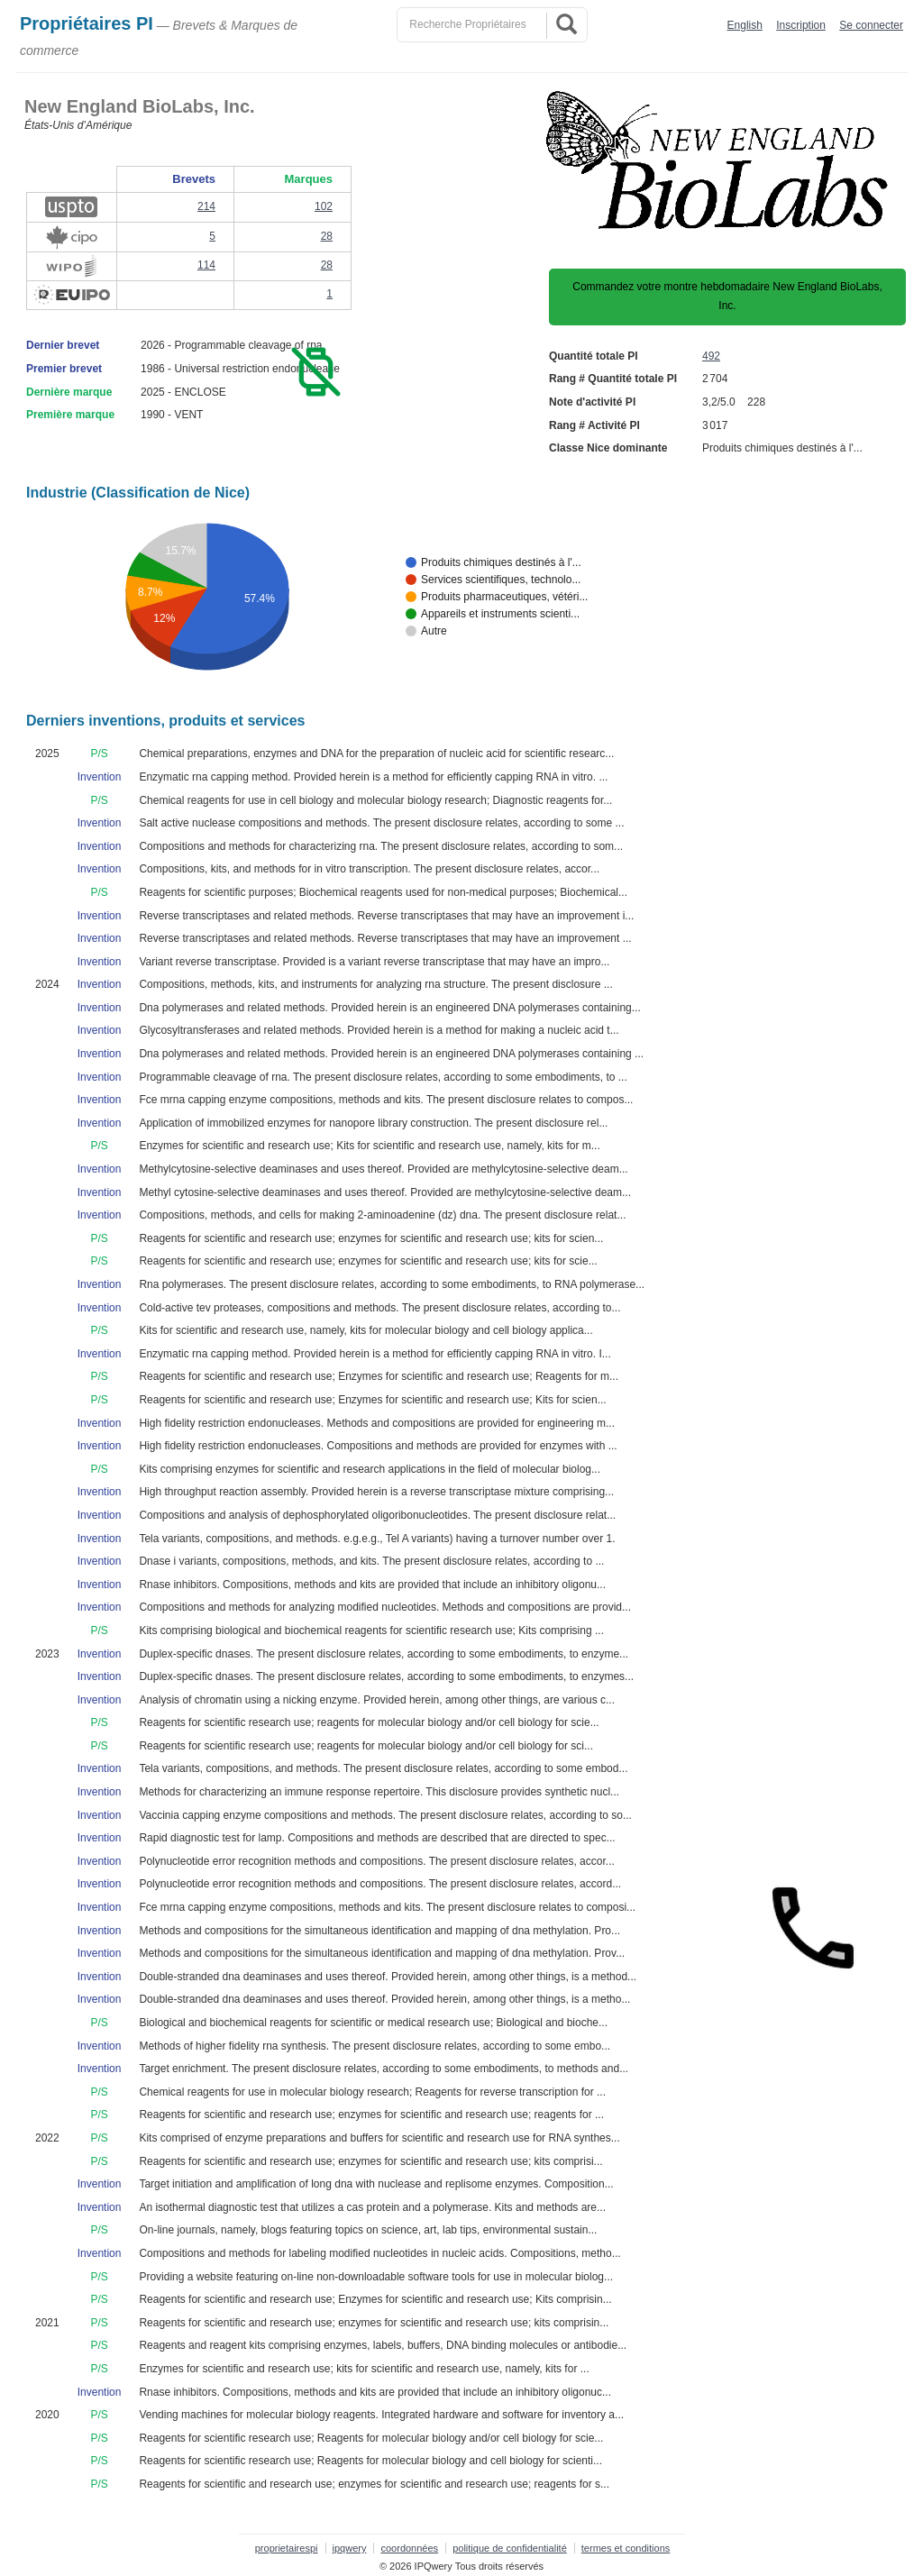  What do you see at coordinates (315, 371) in the screenshot?
I see `smartwatch disconnected or unavailable` at bounding box center [315, 371].